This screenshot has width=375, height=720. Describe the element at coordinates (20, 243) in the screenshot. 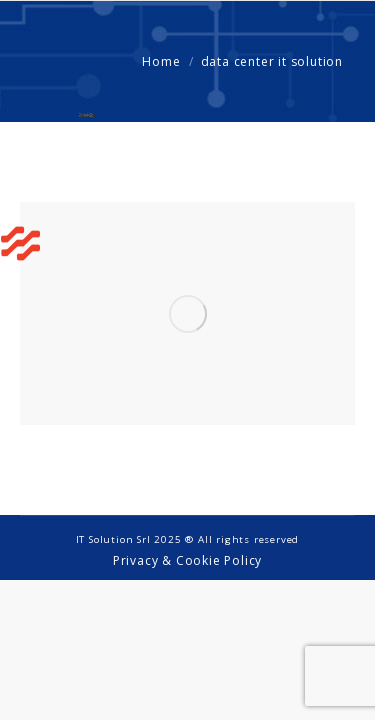

I see `langflow app logo` at that location.